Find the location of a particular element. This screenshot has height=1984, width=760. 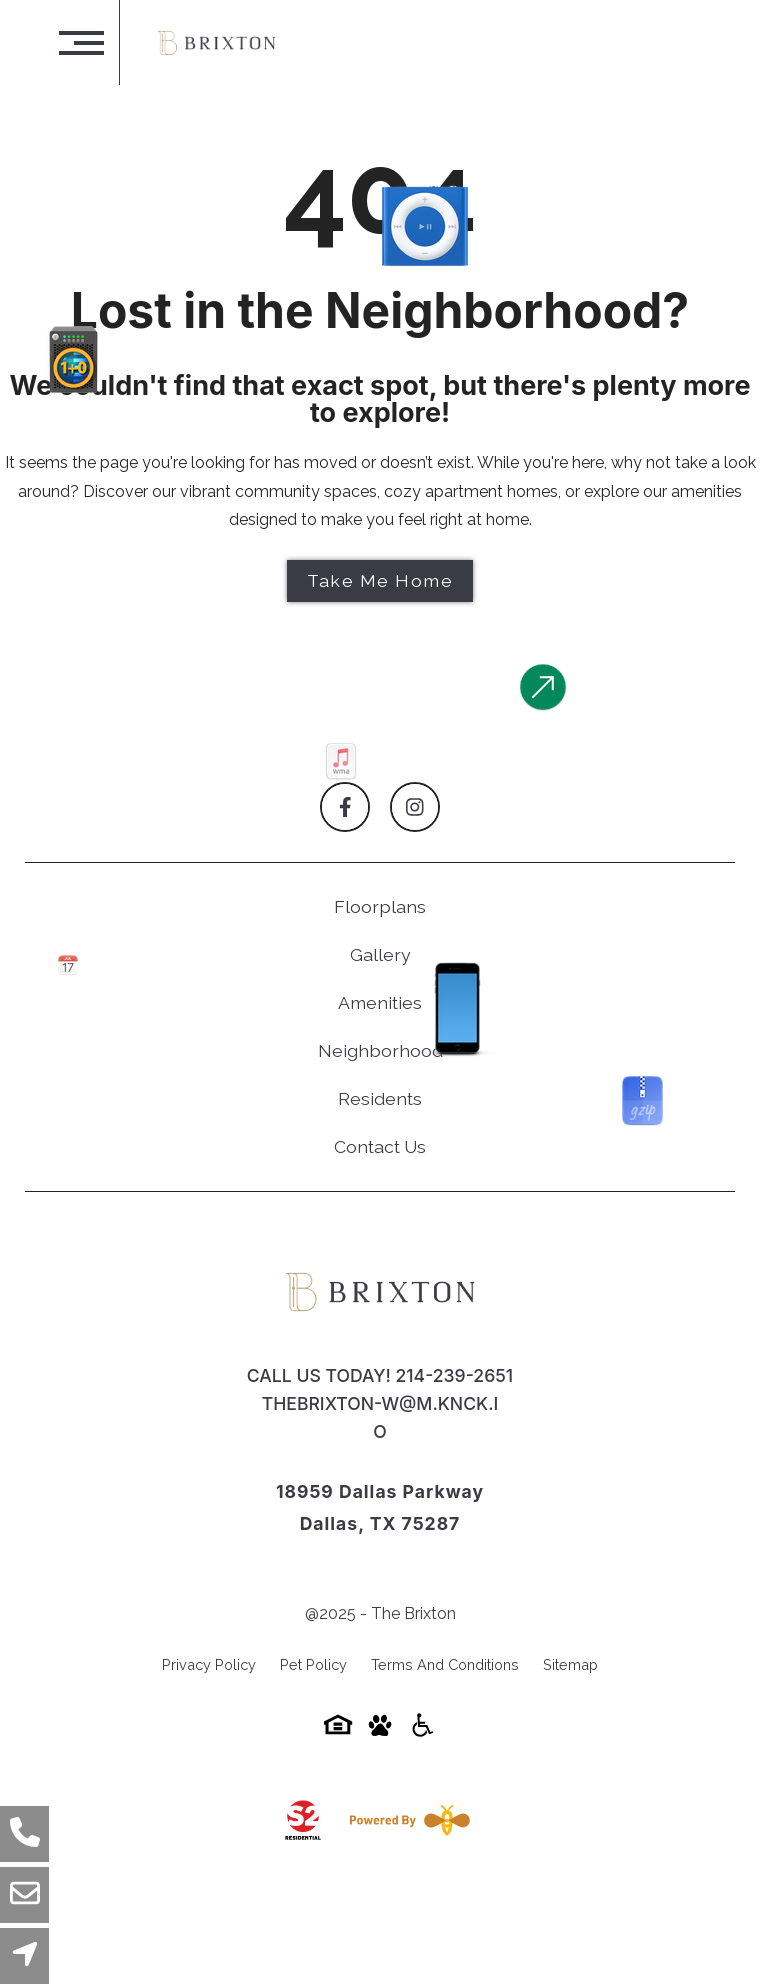

iPod shuffle device connected is located at coordinates (425, 226).